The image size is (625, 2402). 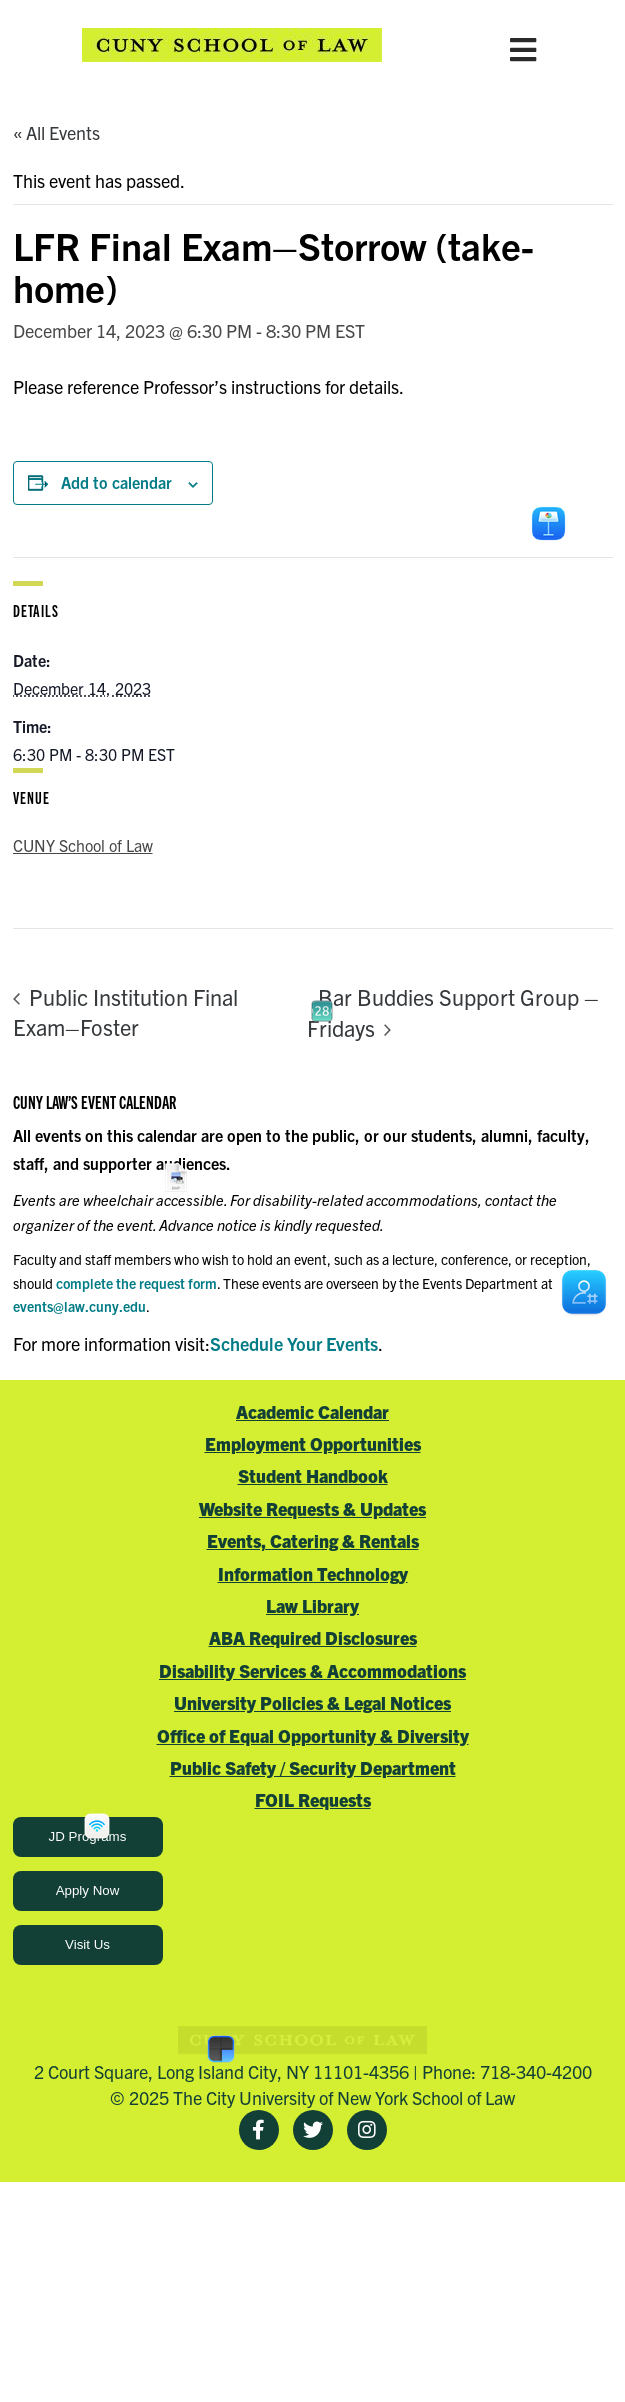 What do you see at coordinates (584, 1292) in the screenshot?
I see `access sudo or admin user preferences` at bounding box center [584, 1292].